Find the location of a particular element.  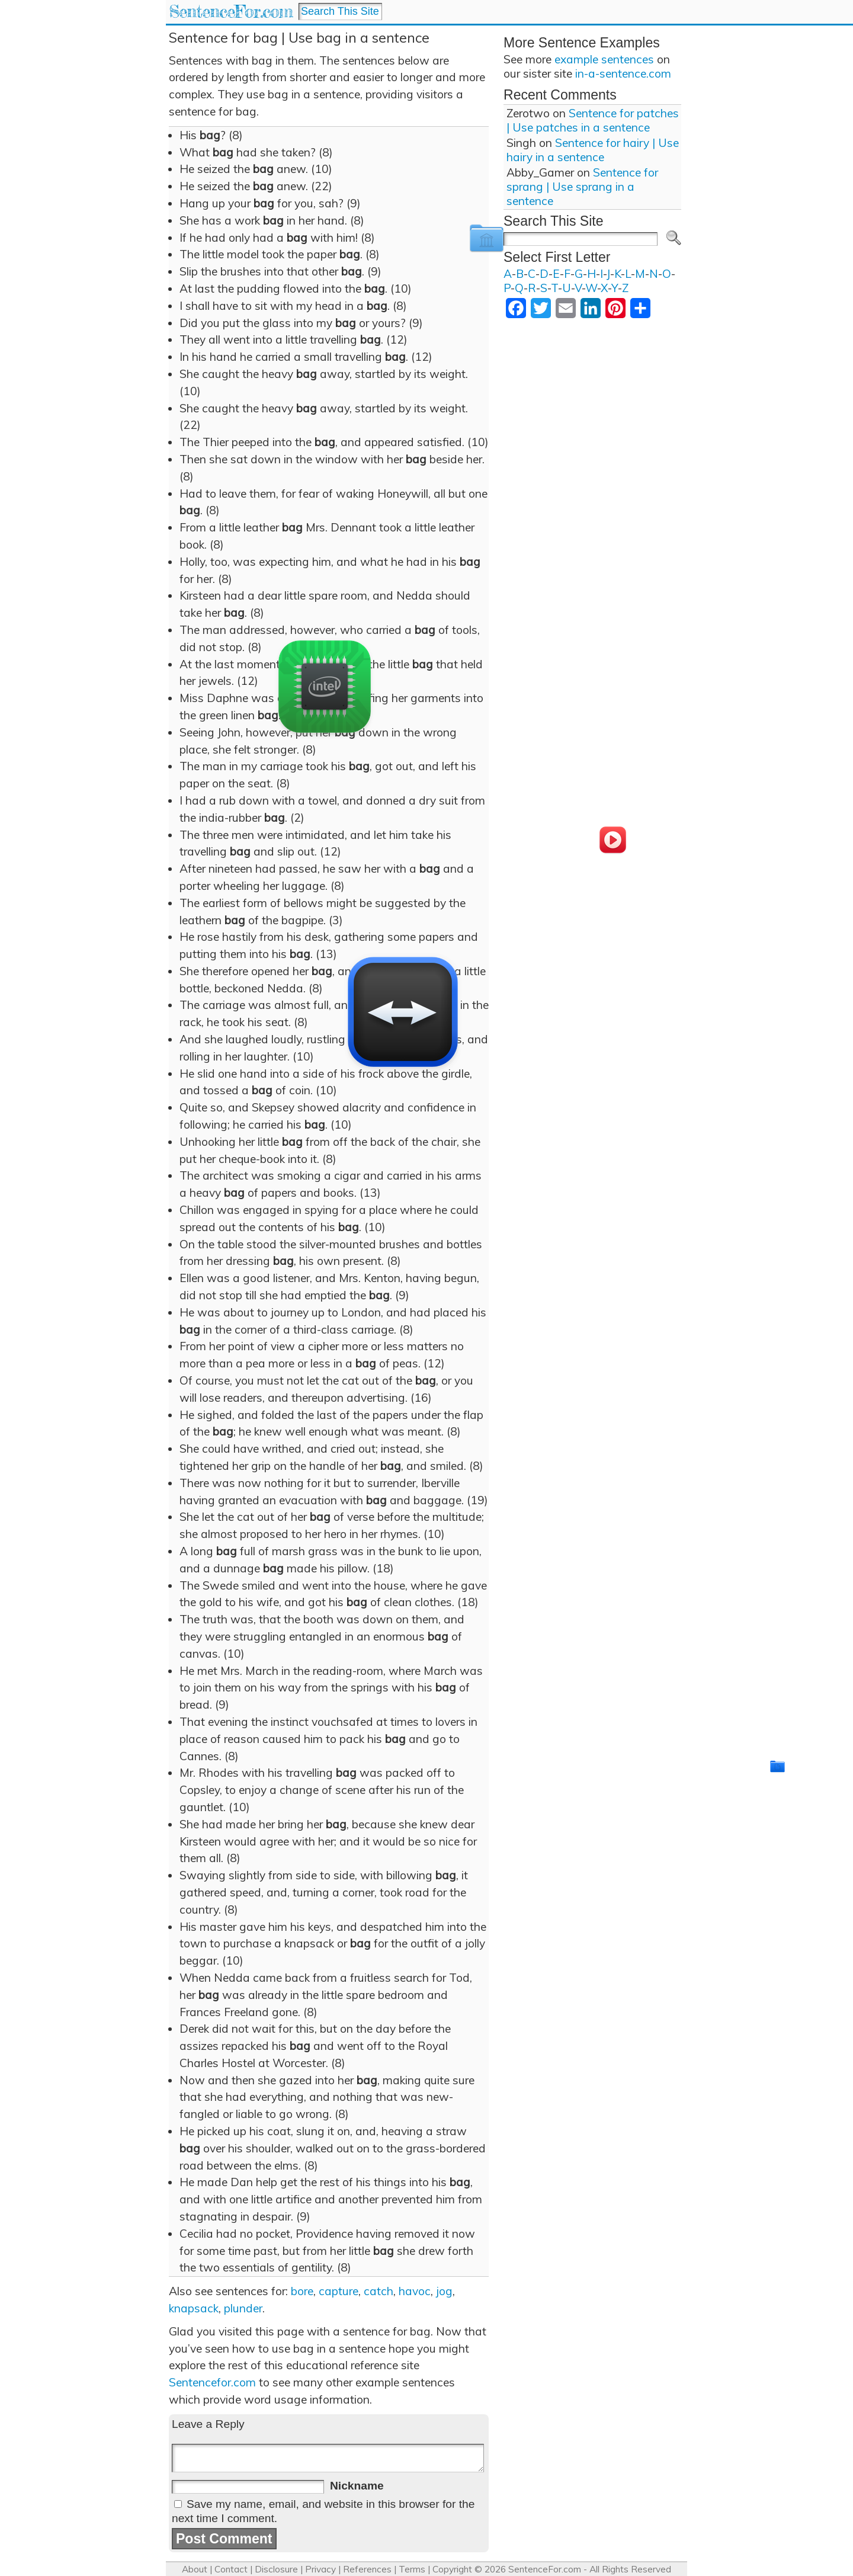

open youtube music desktop app is located at coordinates (613, 840).